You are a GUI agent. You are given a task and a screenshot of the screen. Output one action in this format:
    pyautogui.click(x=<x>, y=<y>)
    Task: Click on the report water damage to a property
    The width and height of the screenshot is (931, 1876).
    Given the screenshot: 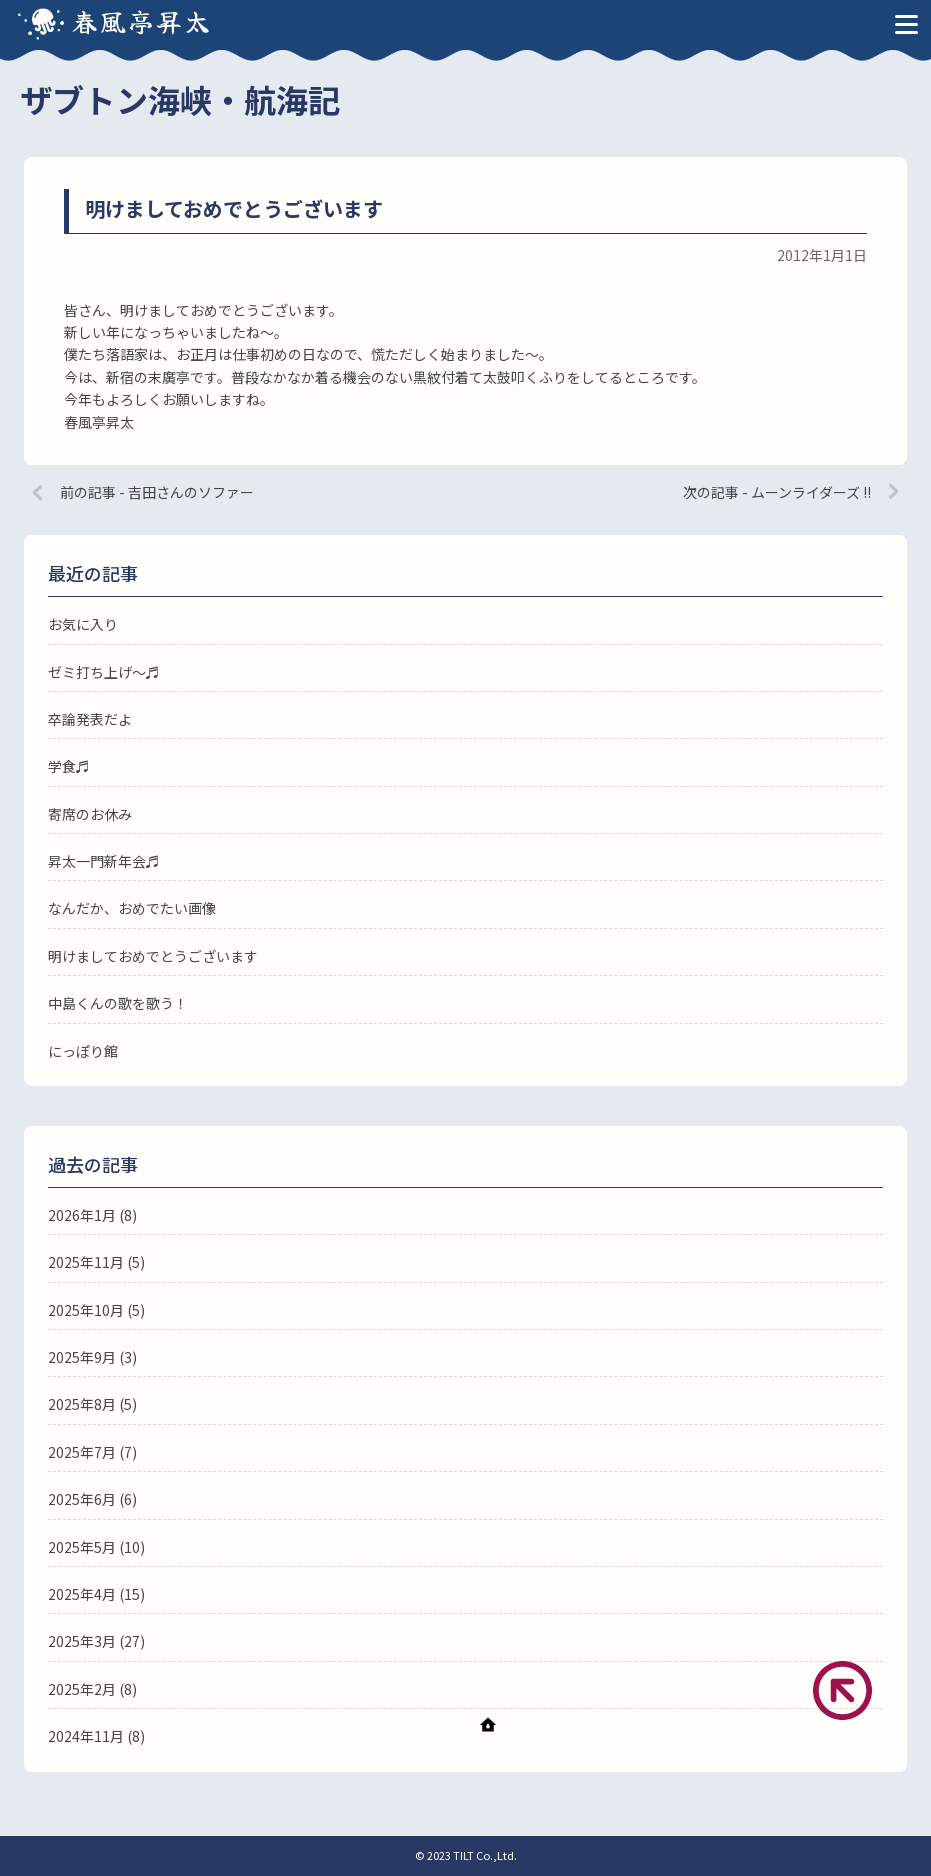 What is the action you would take?
    pyautogui.click(x=488, y=1725)
    